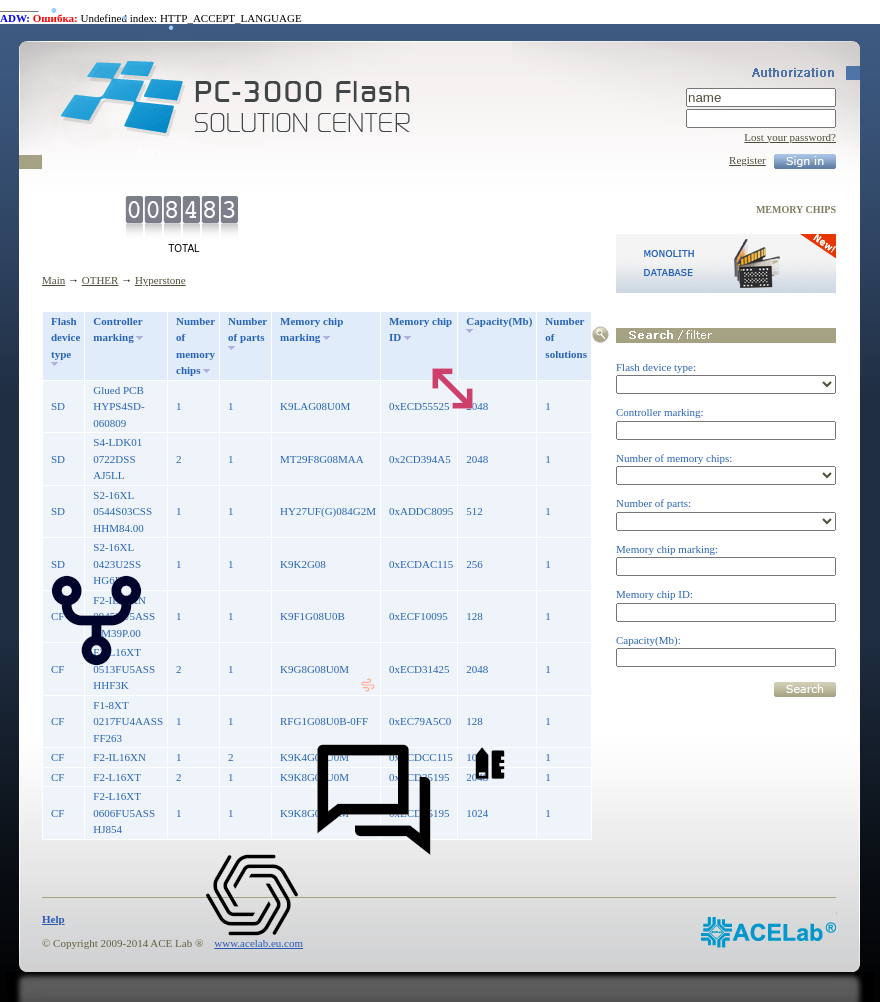  What do you see at coordinates (376, 798) in the screenshot?
I see `open chat or messaging feature` at bounding box center [376, 798].